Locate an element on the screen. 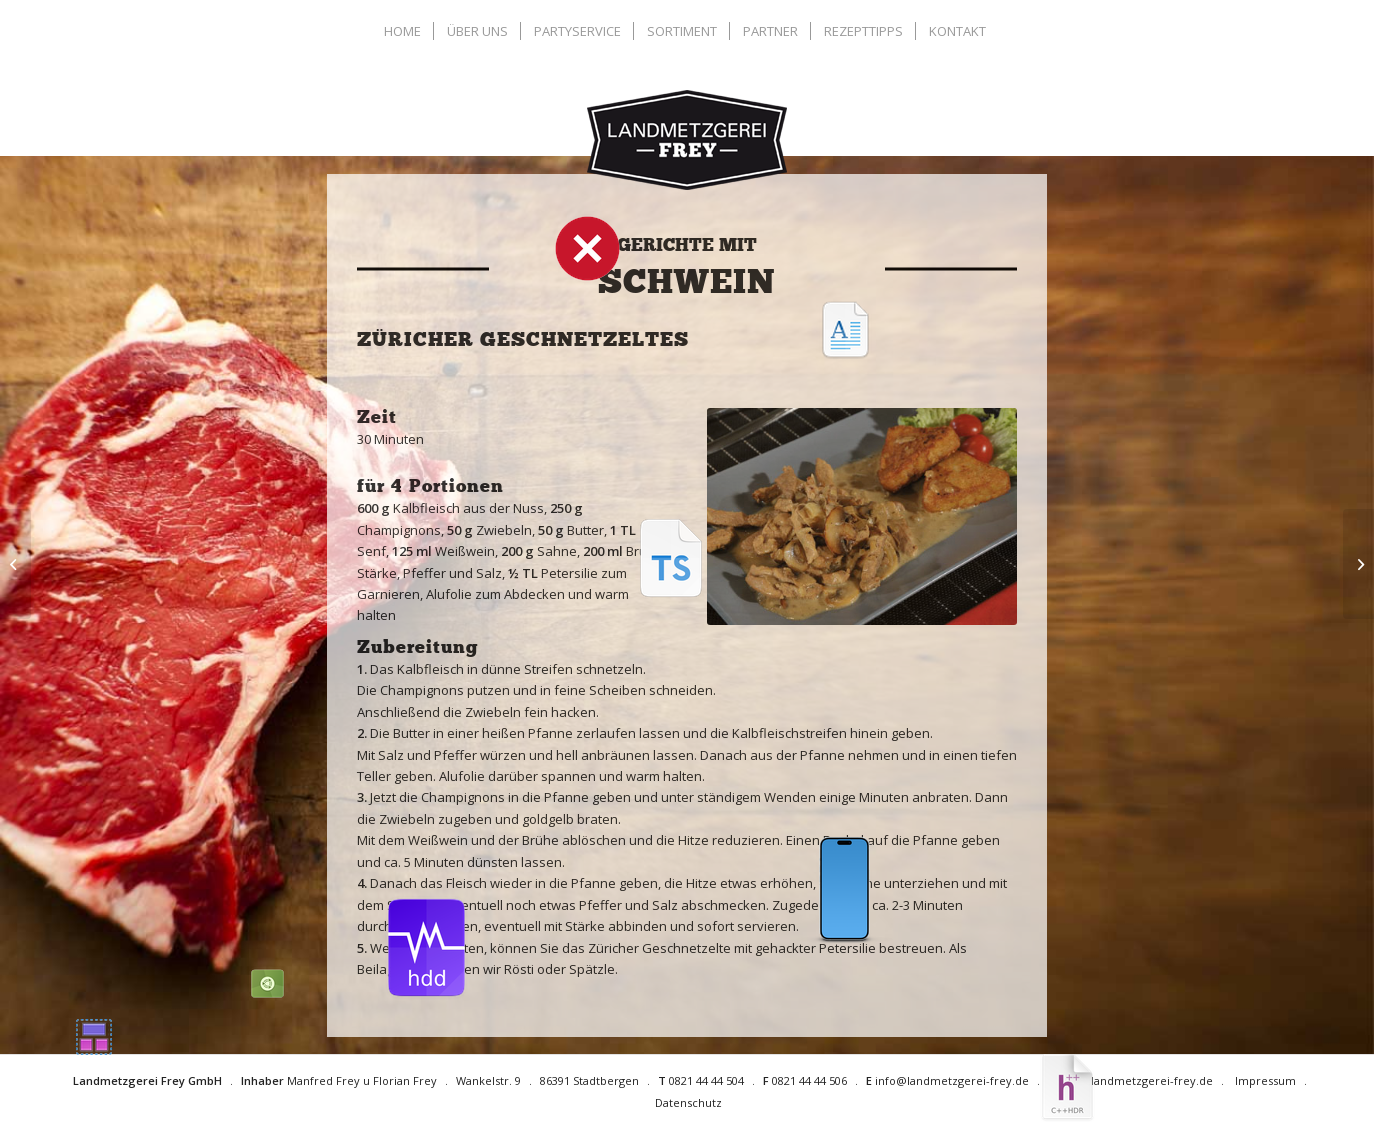 The height and width of the screenshot is (1128, 1374). open a text document file is located at coordinates (845, 329).